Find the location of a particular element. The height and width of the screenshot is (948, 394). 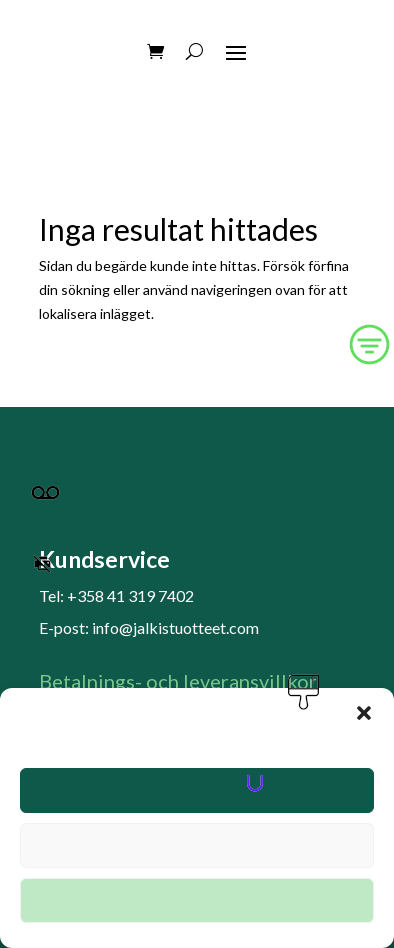

access painting or brush tools is located at coordinates (303, 691).